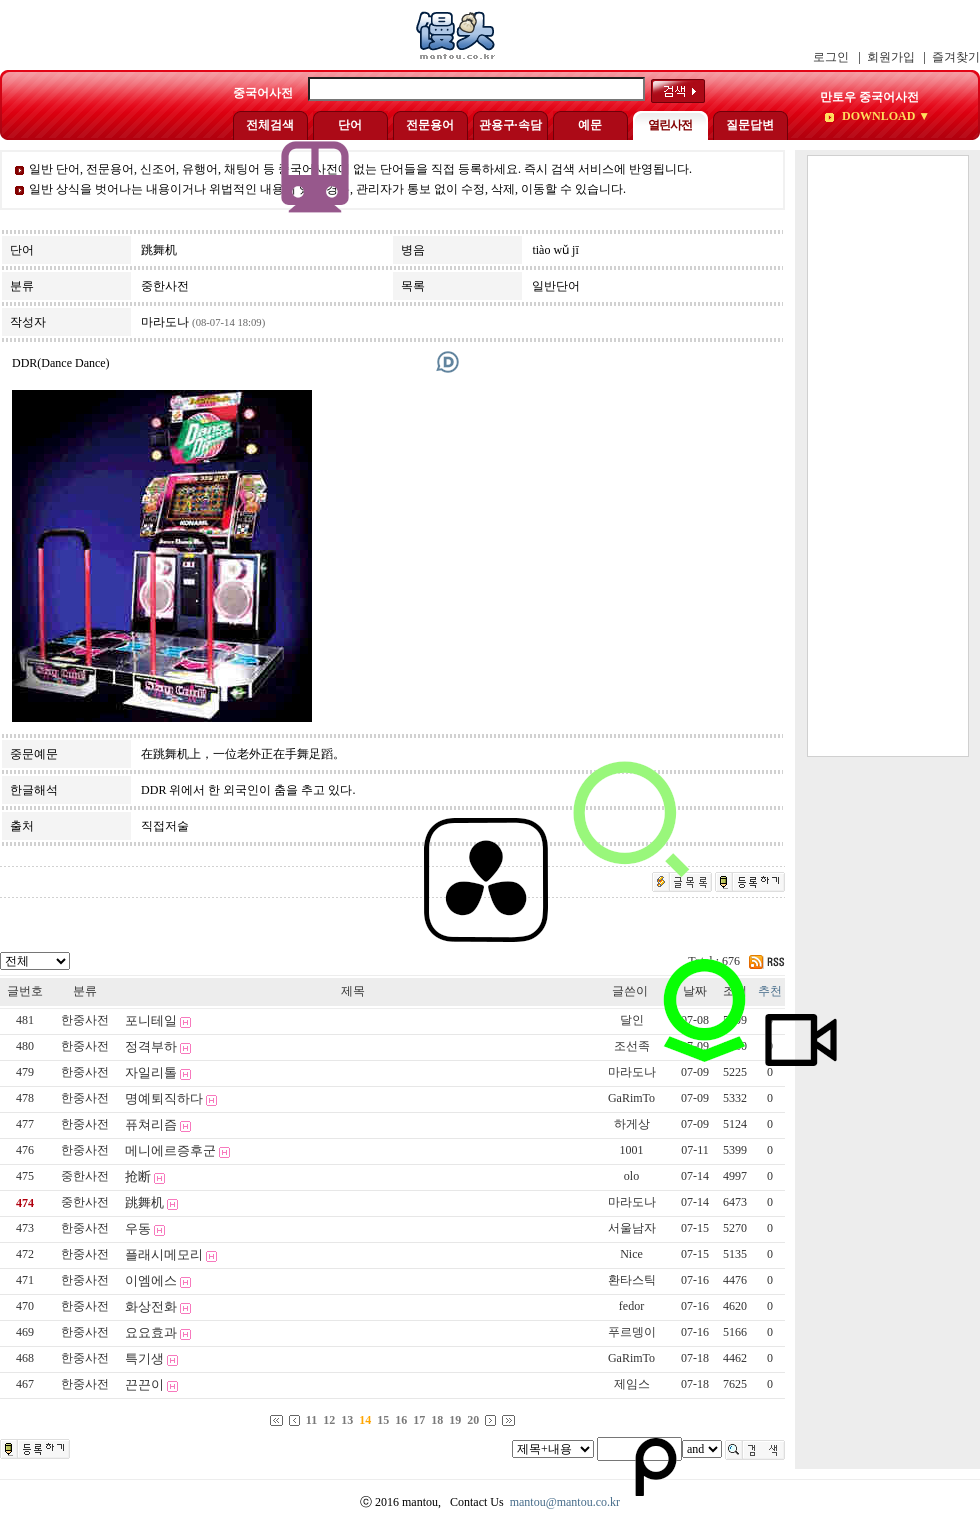 Image resolution: width=980 pixels, height=1519 pixels. I want to click on view subway or metro transit options, so click(315, 175).